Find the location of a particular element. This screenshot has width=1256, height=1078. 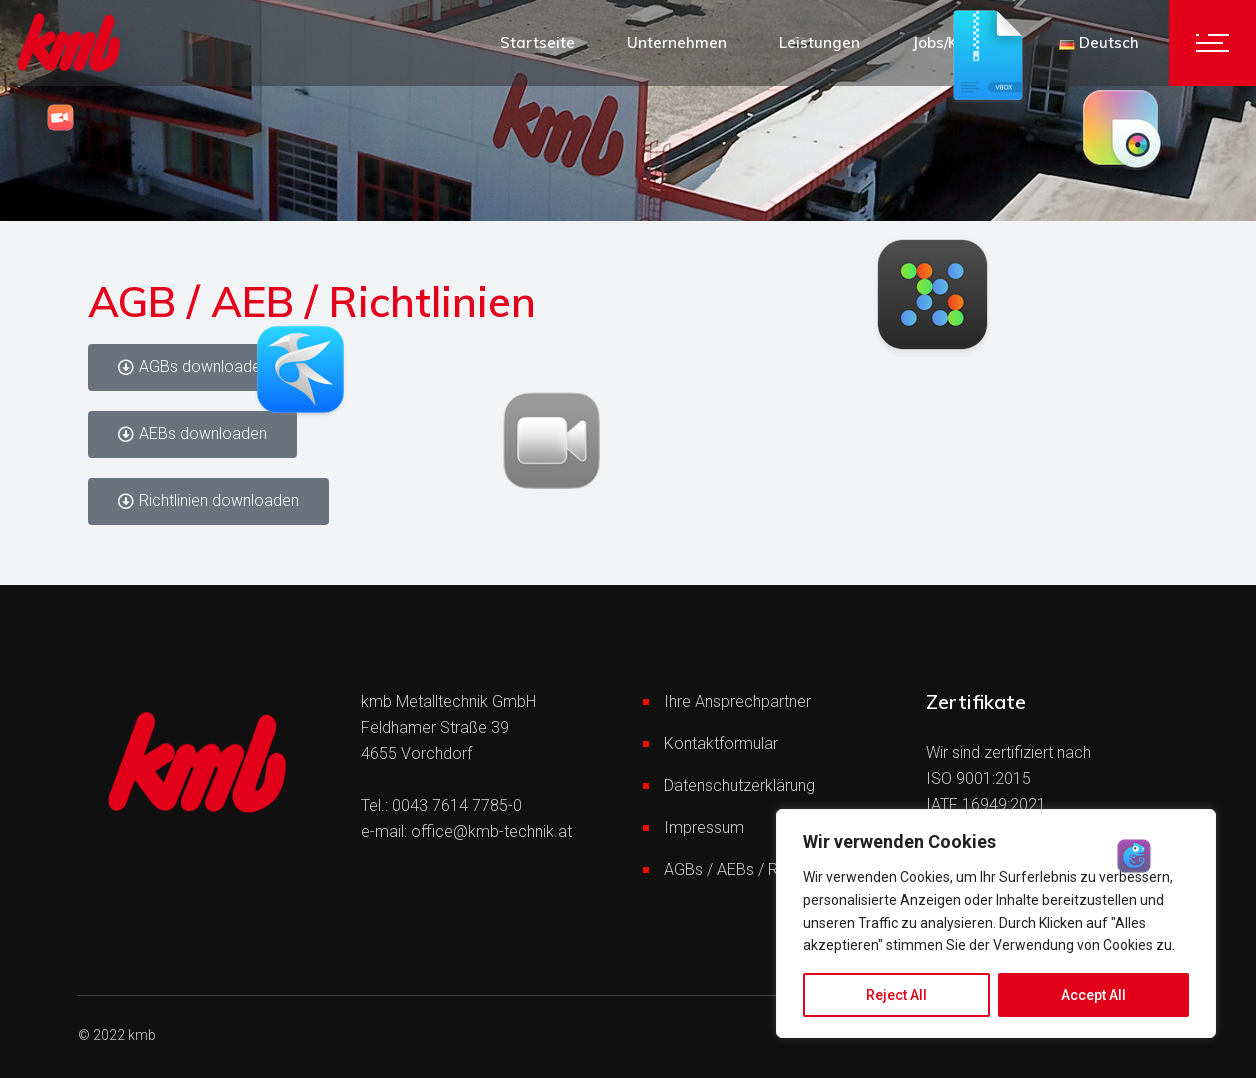

open kate text editor is located at coordinates (300, 369).